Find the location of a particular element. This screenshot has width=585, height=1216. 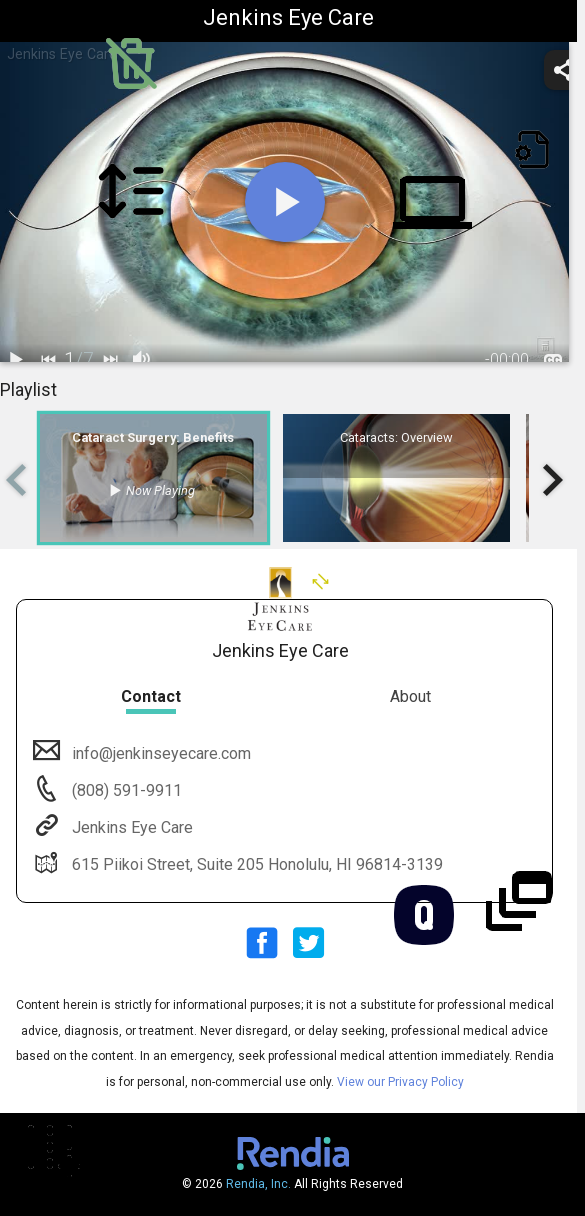

represents the letter Q in a keyboard or text input is located at coordinates (424, 915).